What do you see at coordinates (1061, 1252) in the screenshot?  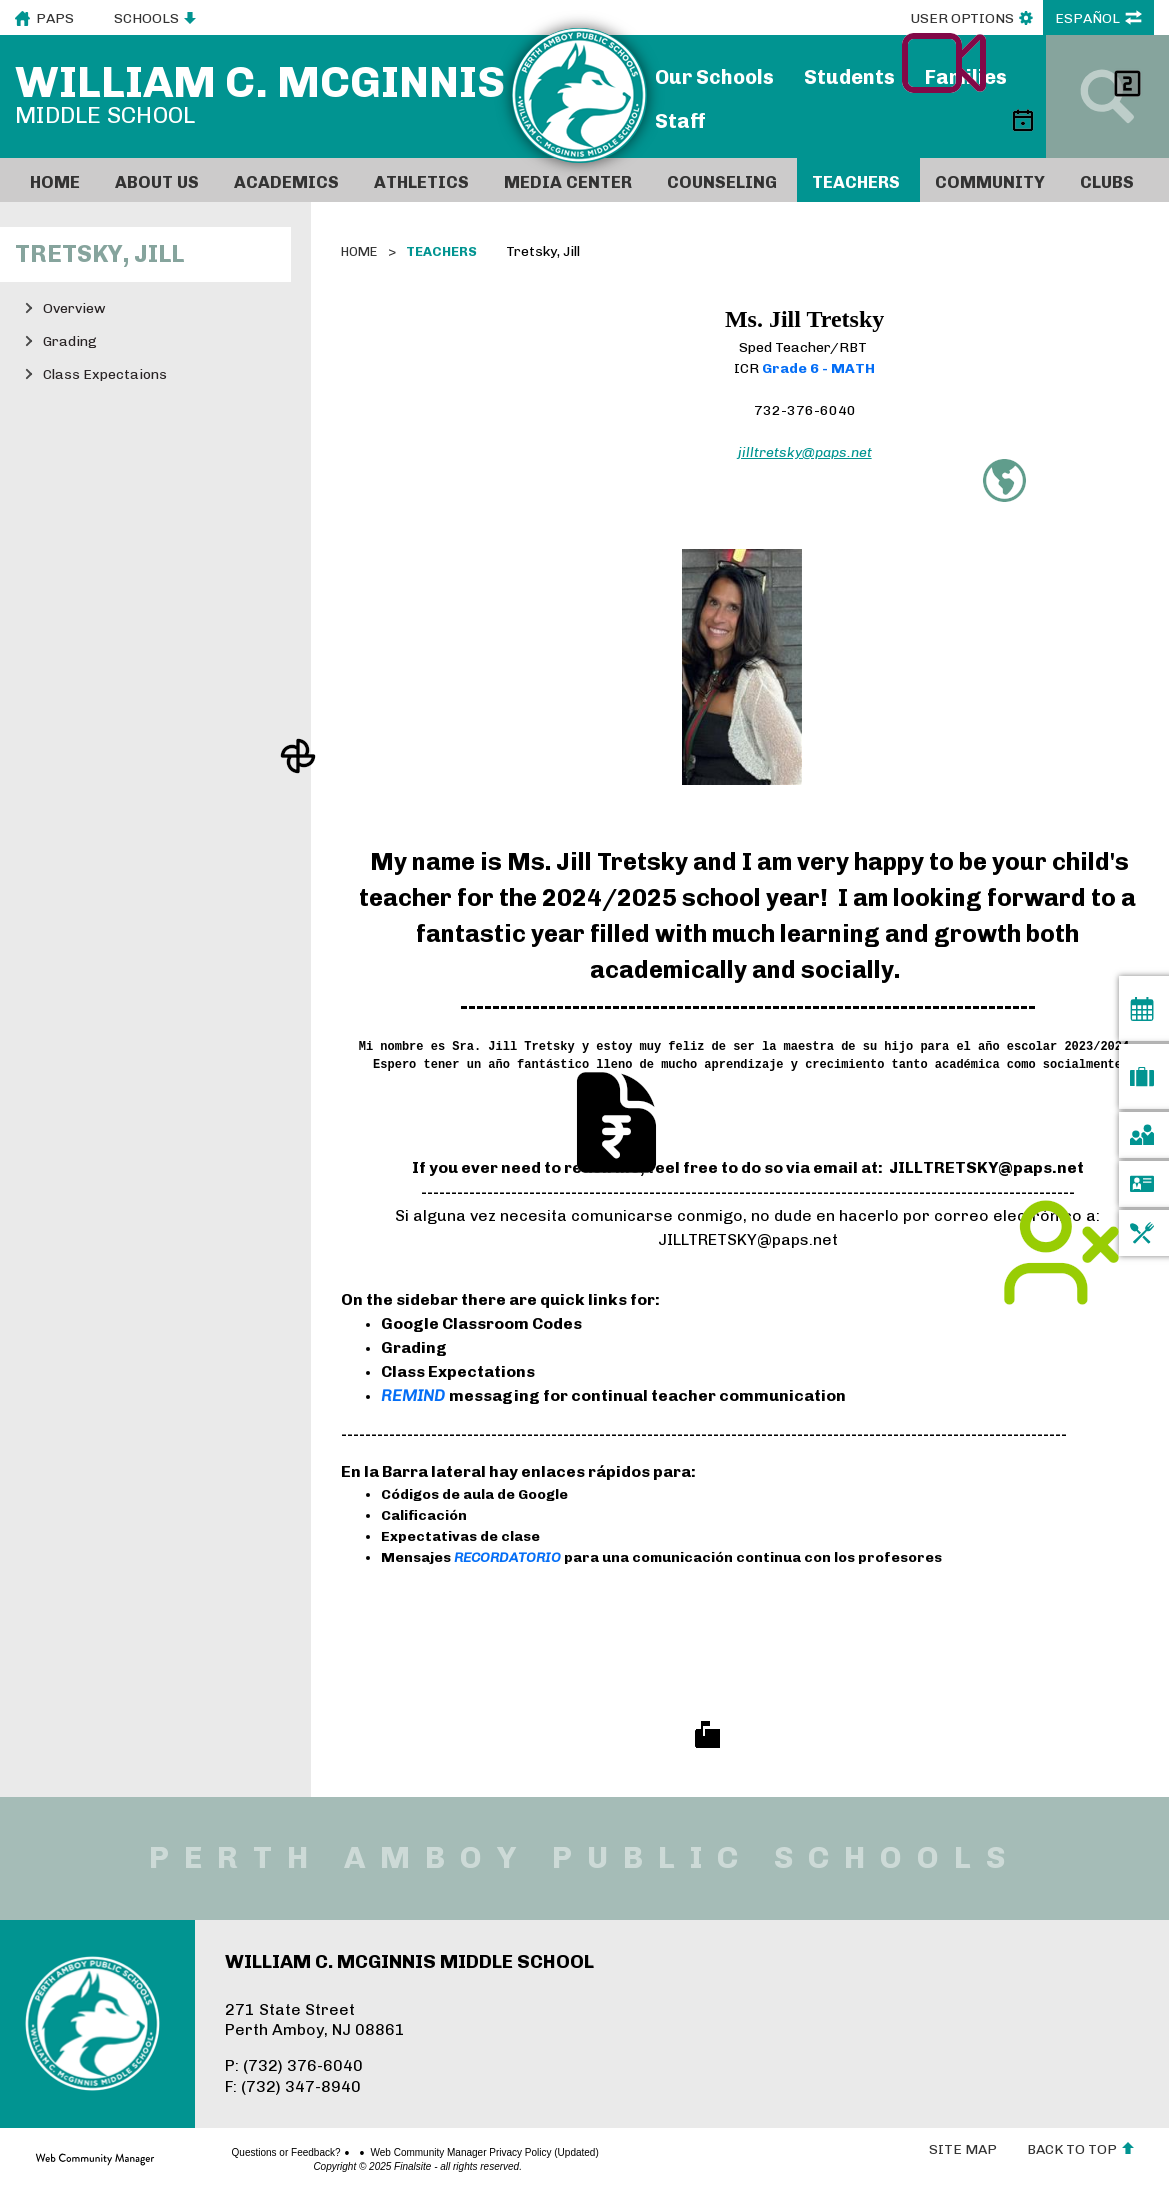 I see `remove a user from your contacts` at bounding box center [1061, 1252].